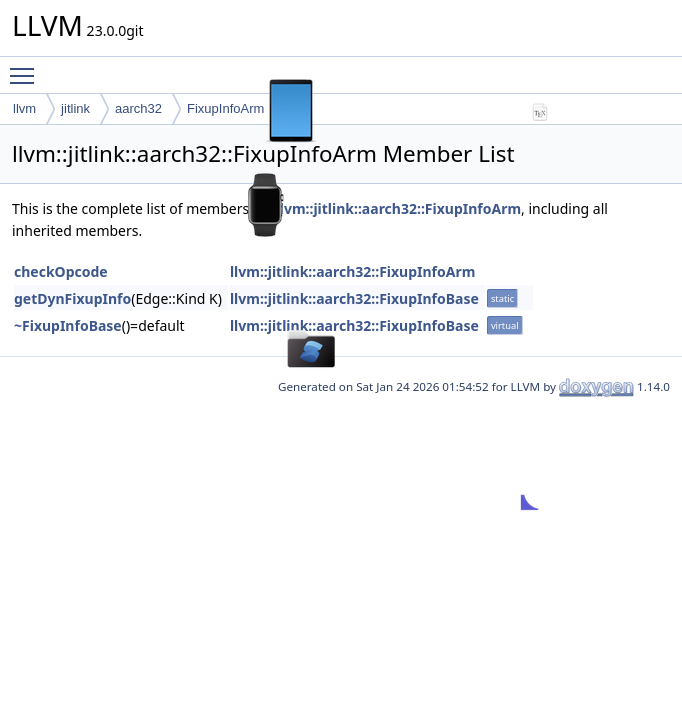  I want to click on a LaTeX or TeX document file, so click(540, 112).